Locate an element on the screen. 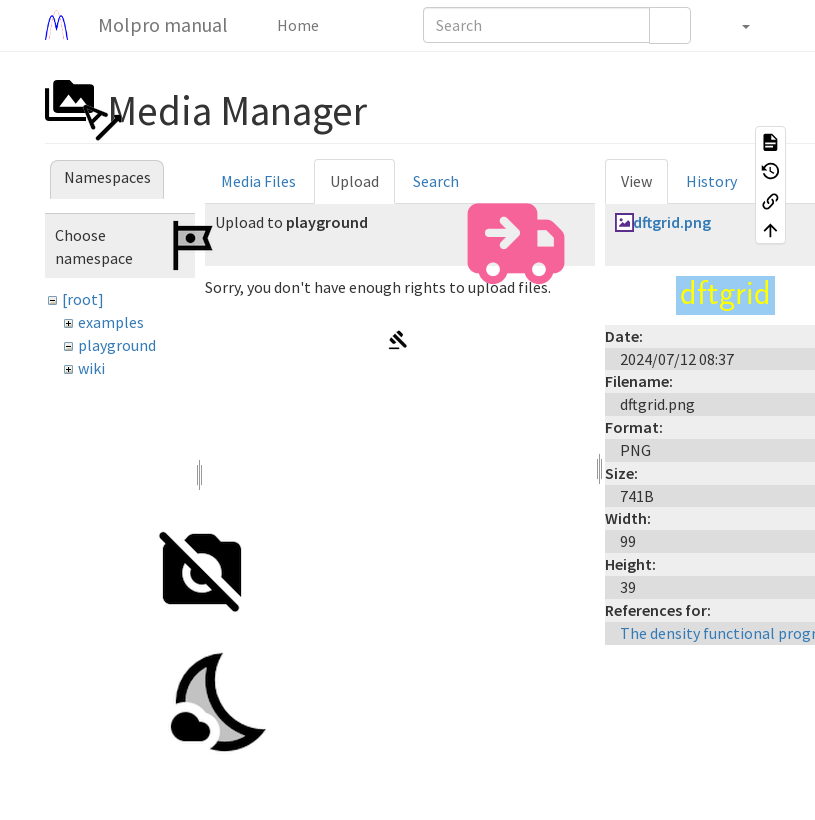 The height and width of the screenshot is (820, 815). rotate text at an upward angle is located at coordinates (101, 121).